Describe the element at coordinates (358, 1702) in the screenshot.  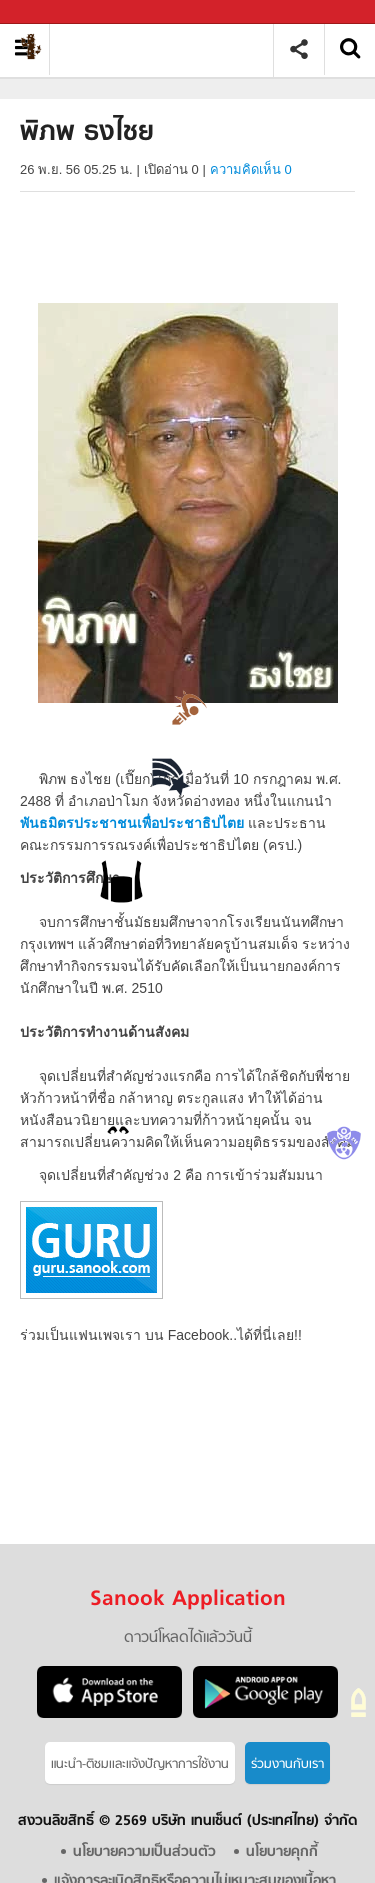
I see `select rifle weapon in game inventory` at that location.